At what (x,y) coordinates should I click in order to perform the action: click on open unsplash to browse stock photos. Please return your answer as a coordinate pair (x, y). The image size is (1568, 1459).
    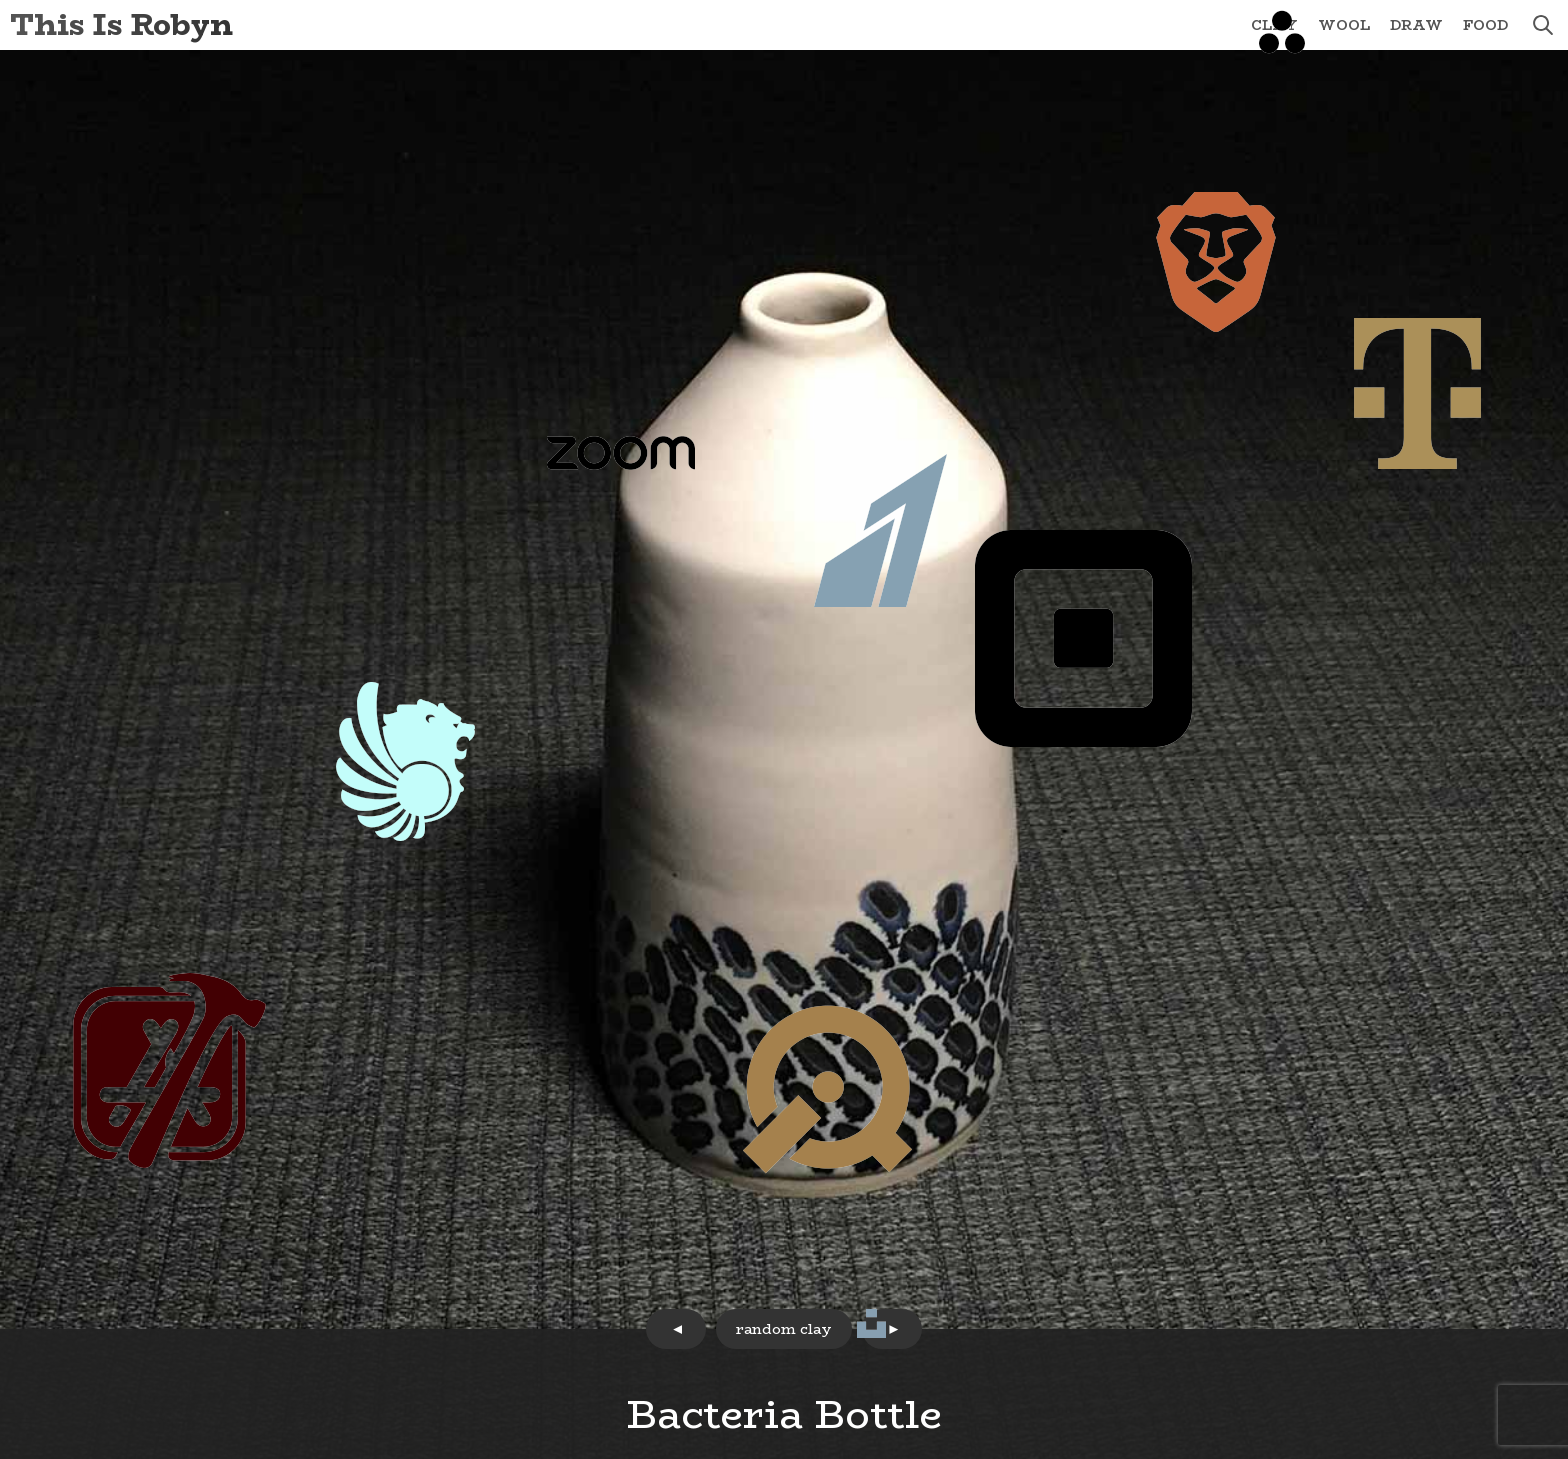
    Looking at the image, I should click on (871, 1323).